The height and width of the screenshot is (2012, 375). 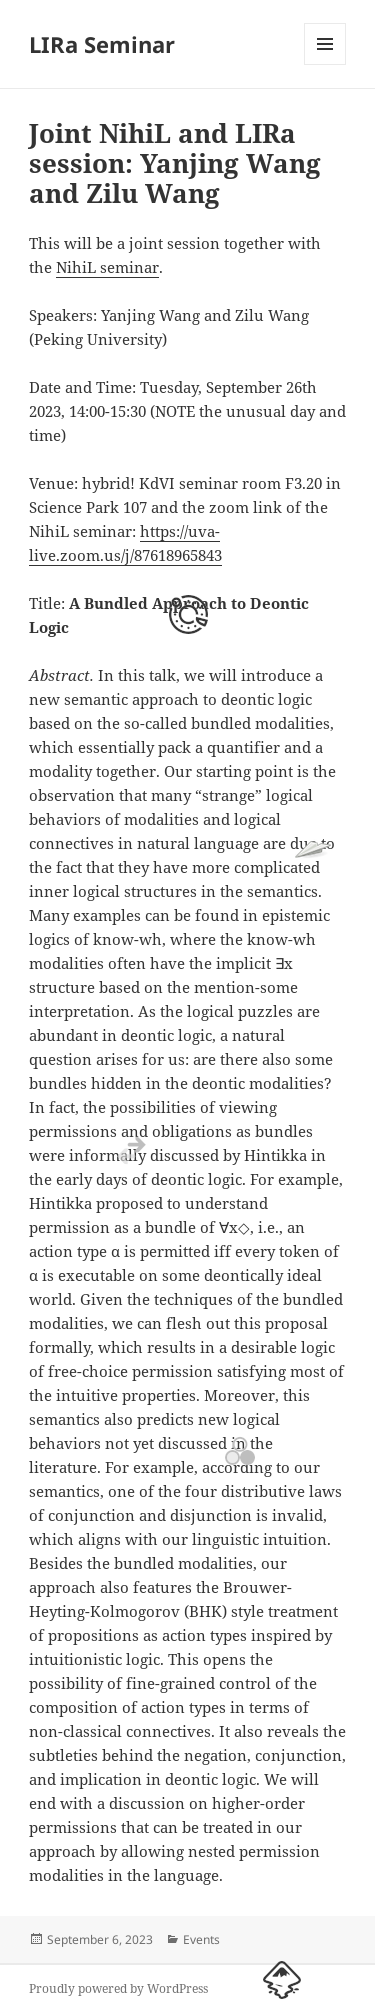 I want to click on open inkscape vector graphics editor, so click(x=282, y=1980).